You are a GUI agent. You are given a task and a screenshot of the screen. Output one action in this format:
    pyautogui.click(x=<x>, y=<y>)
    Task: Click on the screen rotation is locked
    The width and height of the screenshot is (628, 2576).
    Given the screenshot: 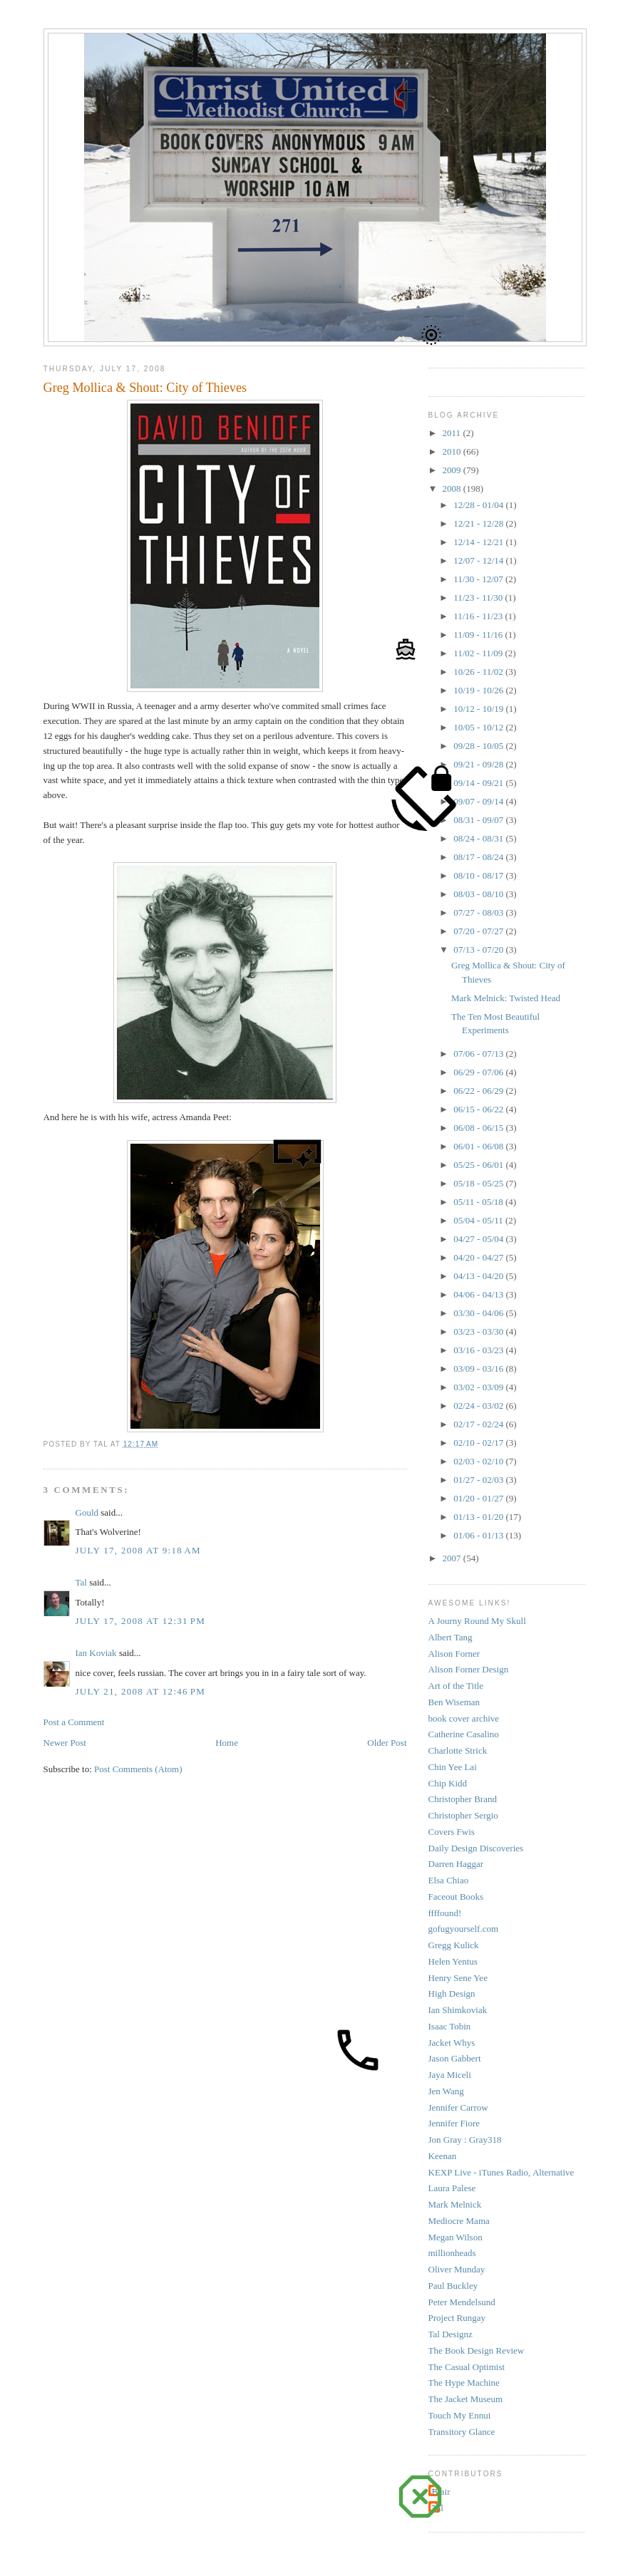 What is the action you would take?
    pyautogui.click(x=426, y=797)
    